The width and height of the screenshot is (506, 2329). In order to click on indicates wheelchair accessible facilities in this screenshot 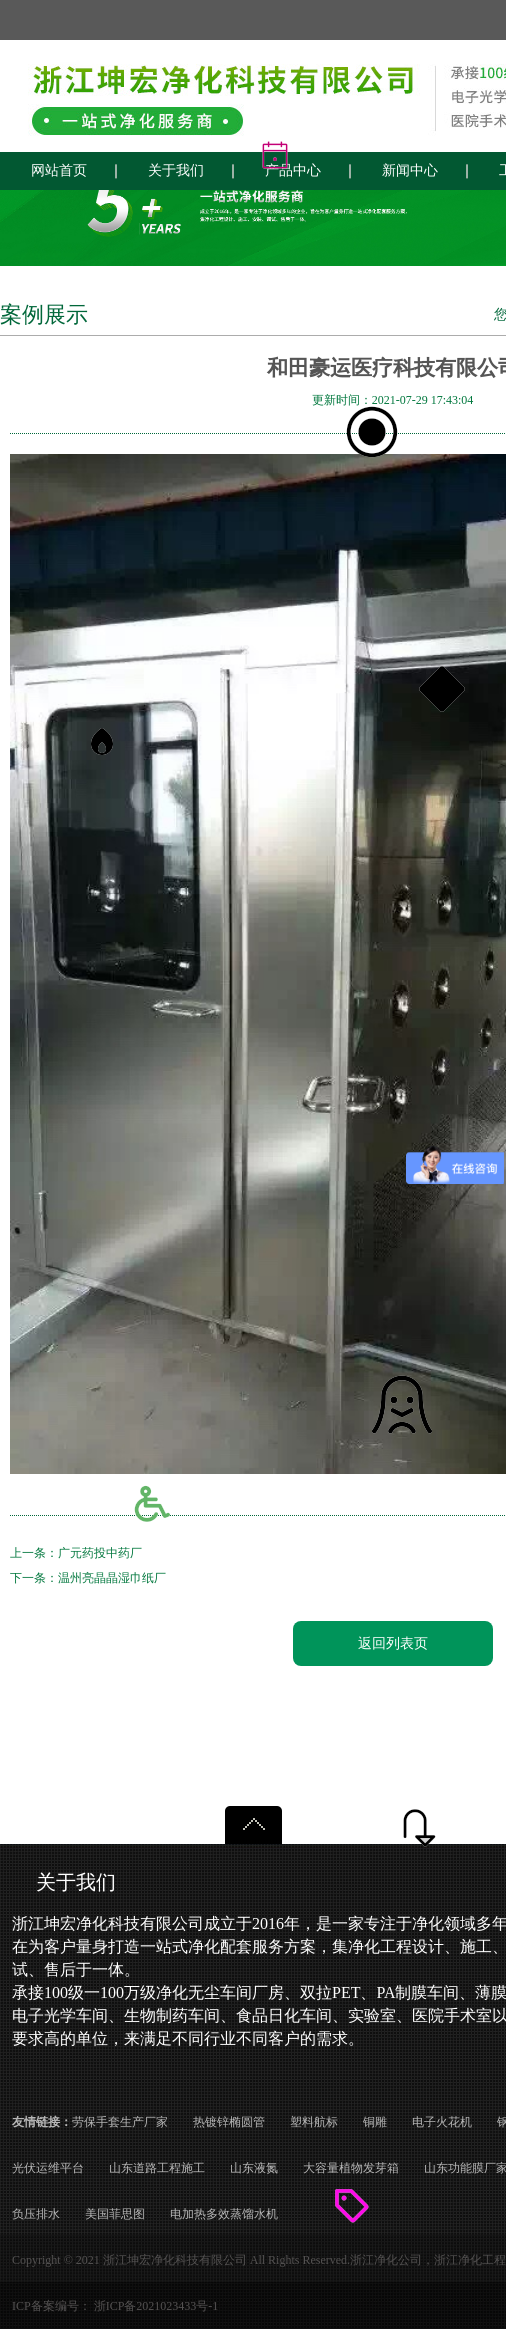, I will do `click(149, 1504)`.